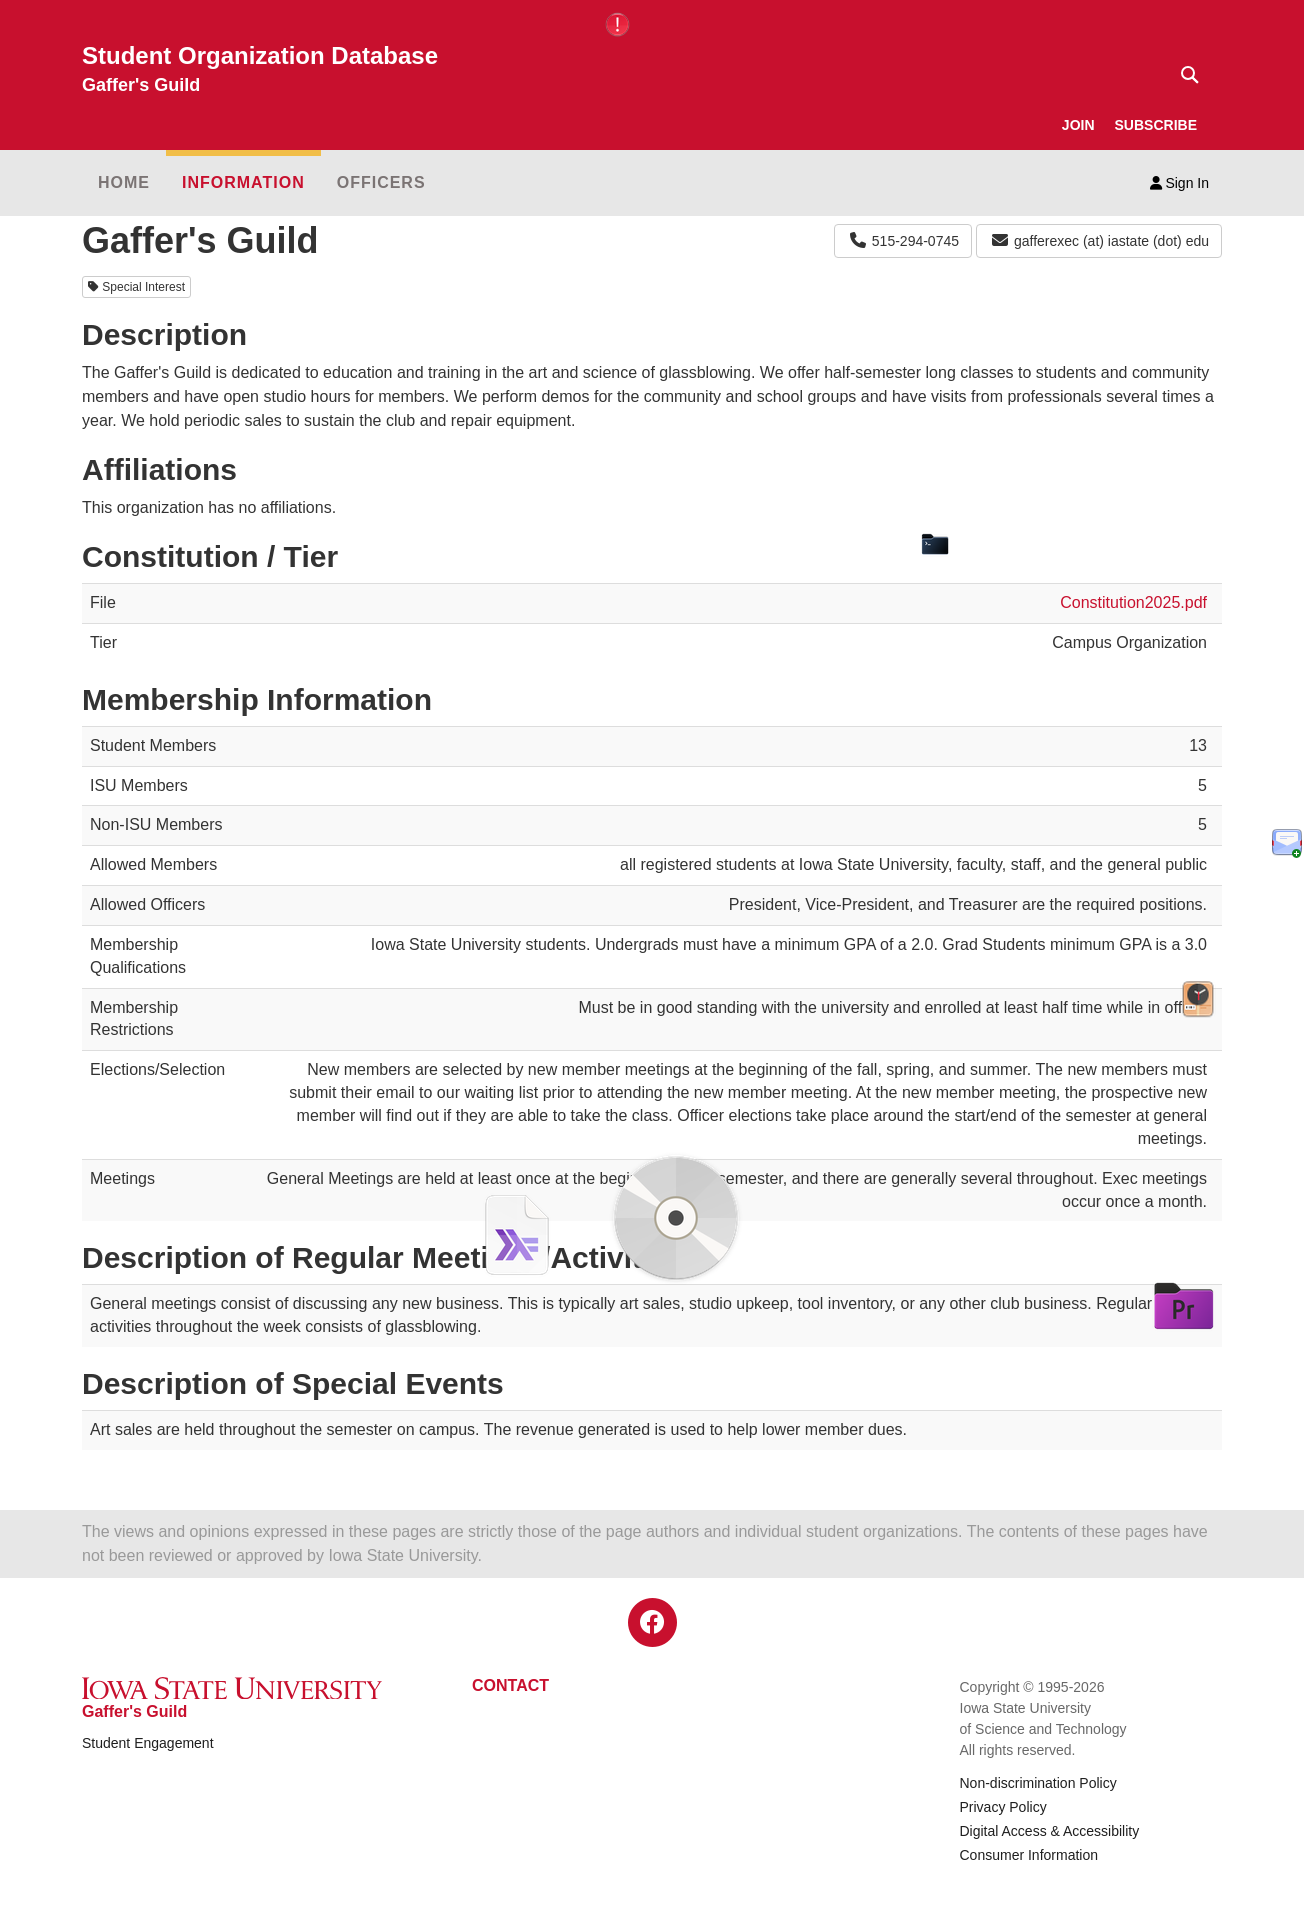 The image size is (1304, 1927). Describe the element at coordinates (1198, 999) in the screenshot. I see `indicates package manager is waiting or queued` at that location.